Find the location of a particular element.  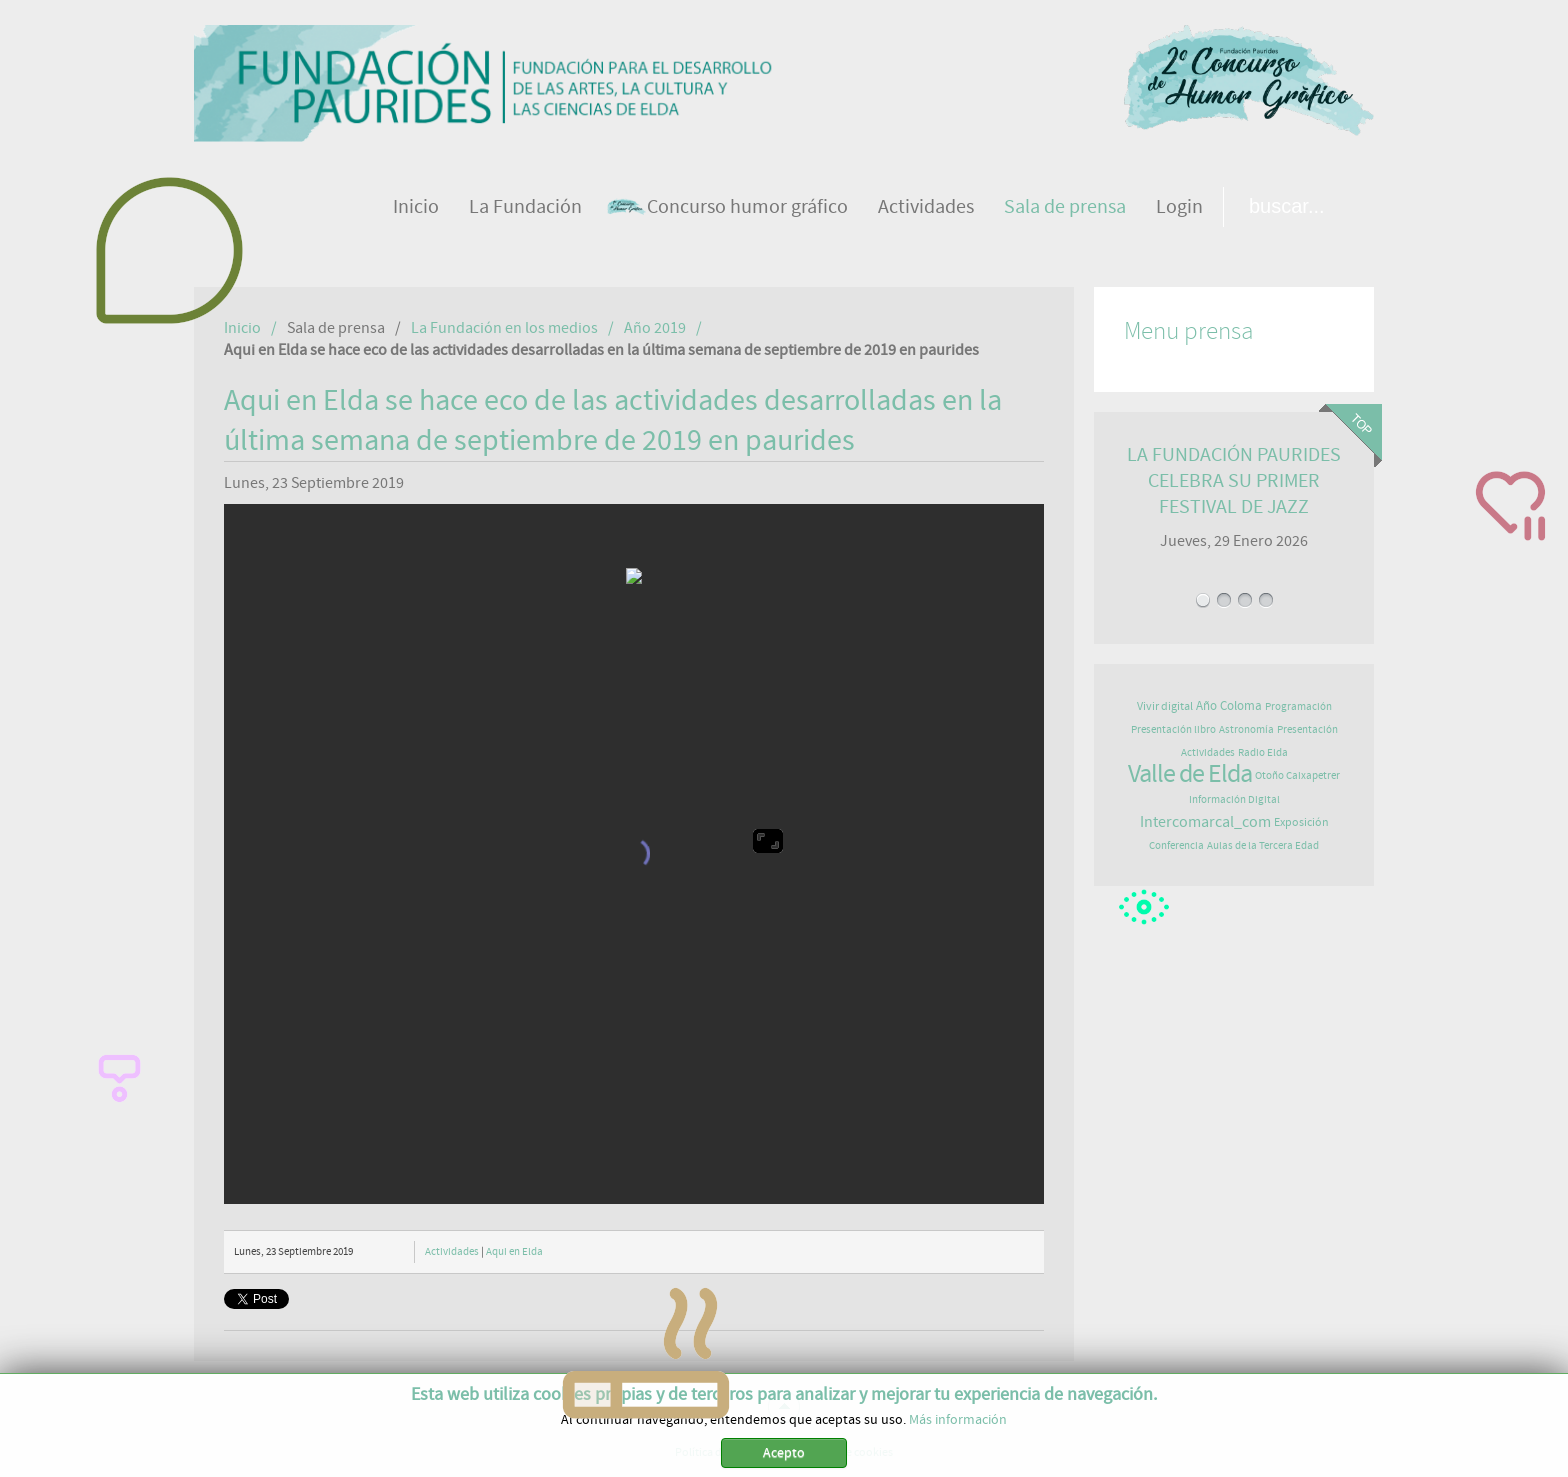

view tooltip or help information is located at coordinates (119, 1078).